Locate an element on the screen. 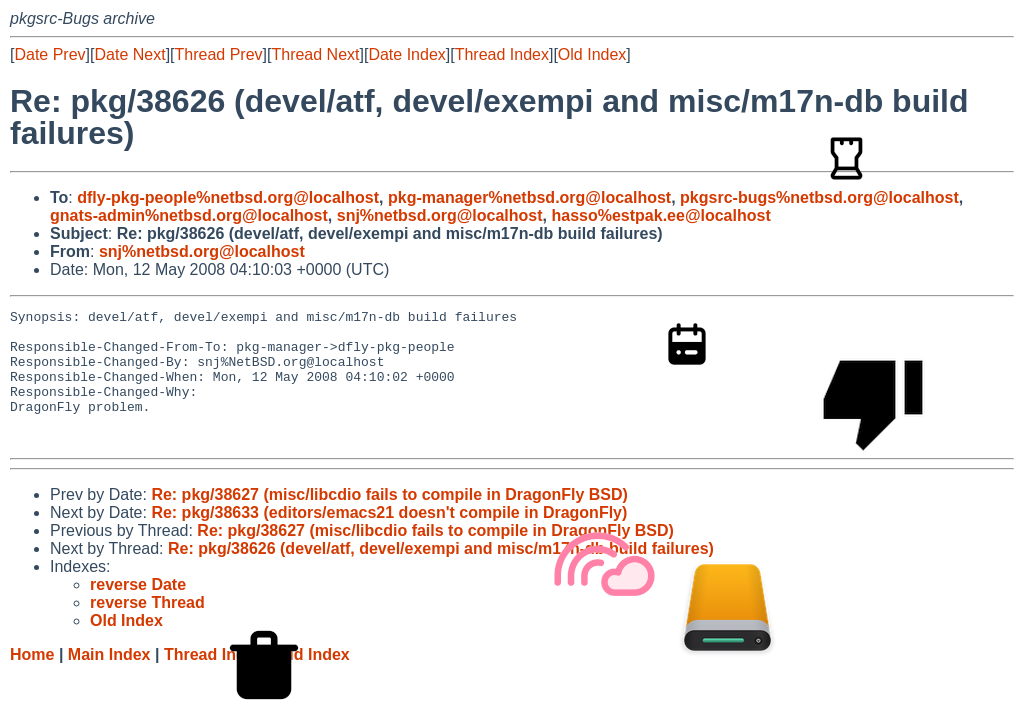 The height and width of the screenshot is (720, 1024). weather forecast showing partly cloudy with rainbow is located at coordinates (604, 562).